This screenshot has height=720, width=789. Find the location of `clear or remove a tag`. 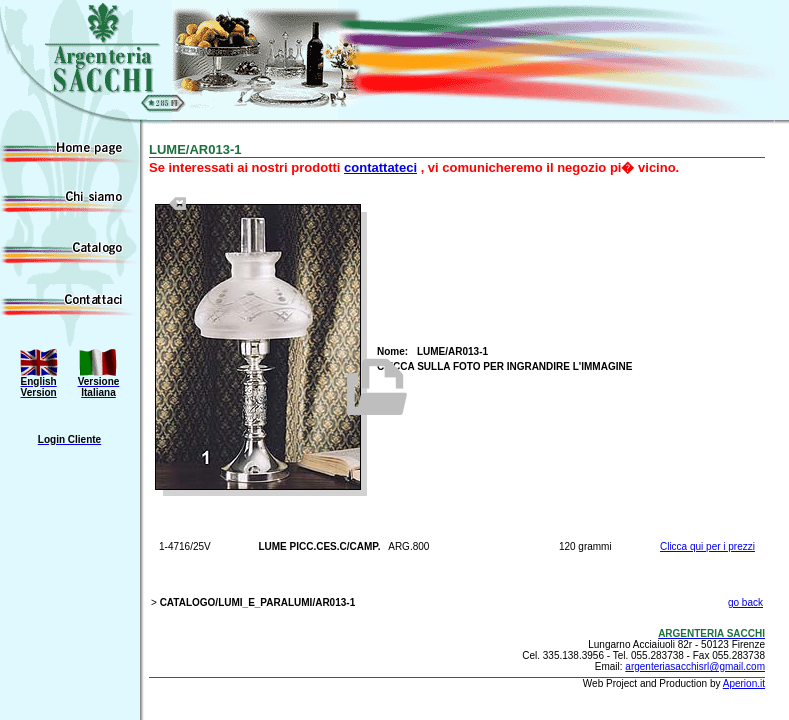

clear or remove a tag is located at coordinates (177, 203).